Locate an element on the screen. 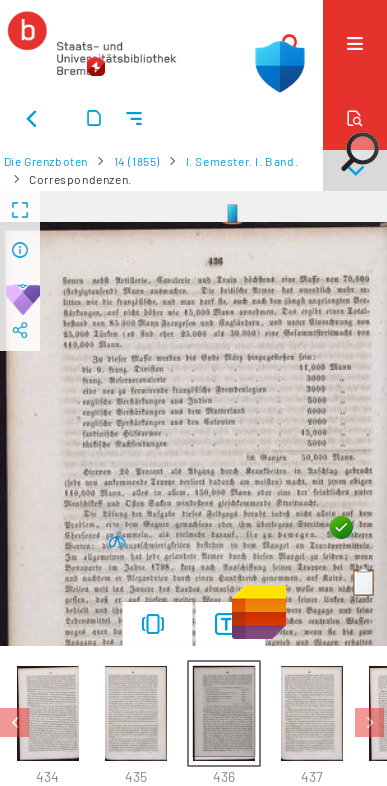 The width and height of the screenshot is (387, 786). indicates a successfully completed action is located at coordinates (328, 514).